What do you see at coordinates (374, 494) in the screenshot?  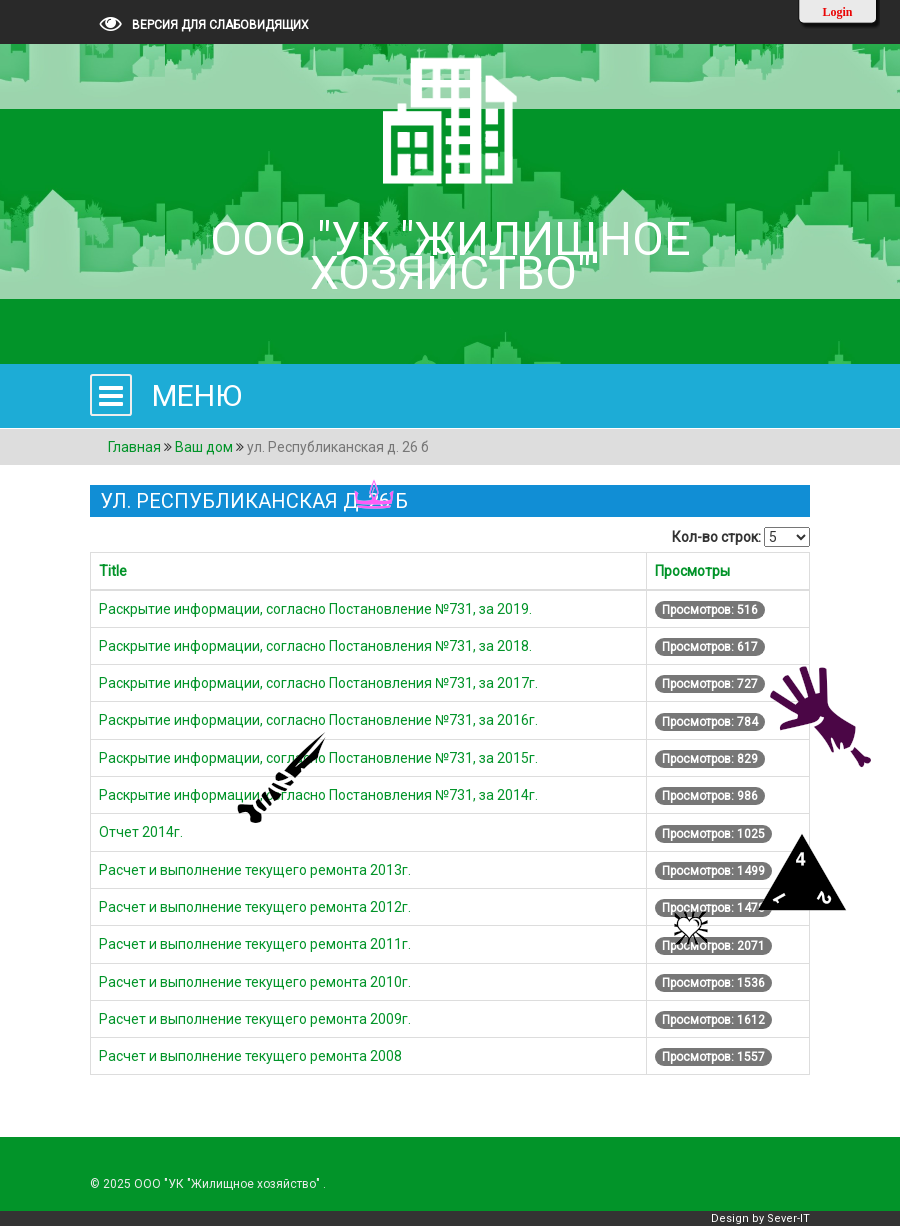 I see `indicates premium or VIP membership status` at bounding box center [374, 494].